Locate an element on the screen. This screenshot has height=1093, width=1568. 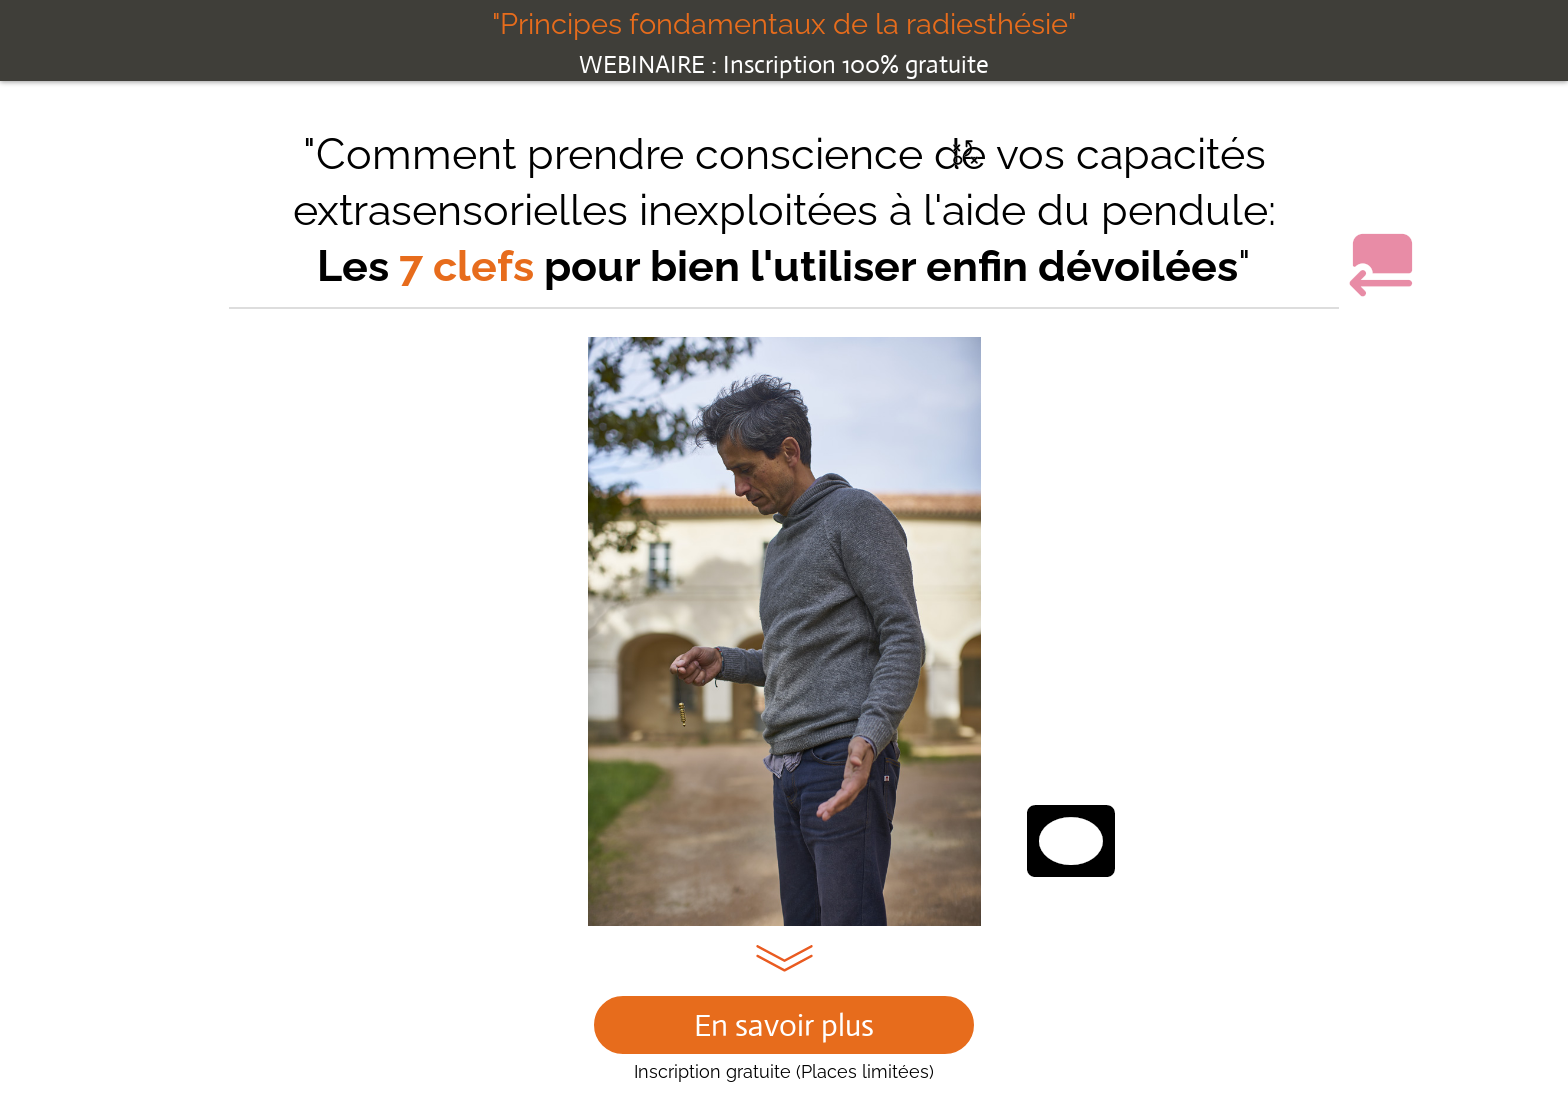
view game plan or strategy options is located at coordinates (964, 152).